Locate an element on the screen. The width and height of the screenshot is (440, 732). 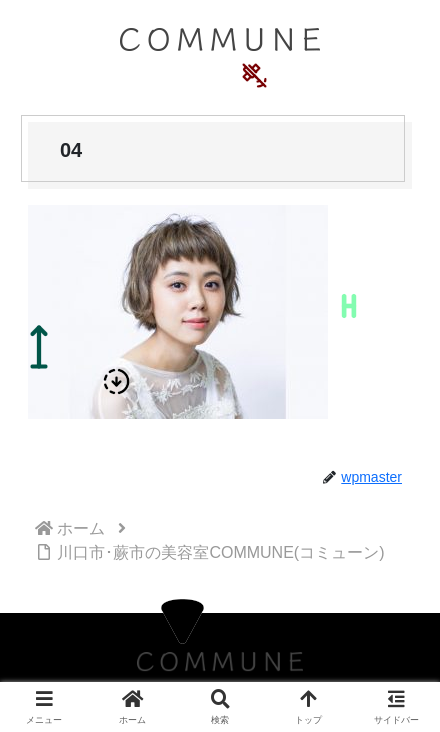
indicates heading or header formatting option is located at coordinates (349, 306).